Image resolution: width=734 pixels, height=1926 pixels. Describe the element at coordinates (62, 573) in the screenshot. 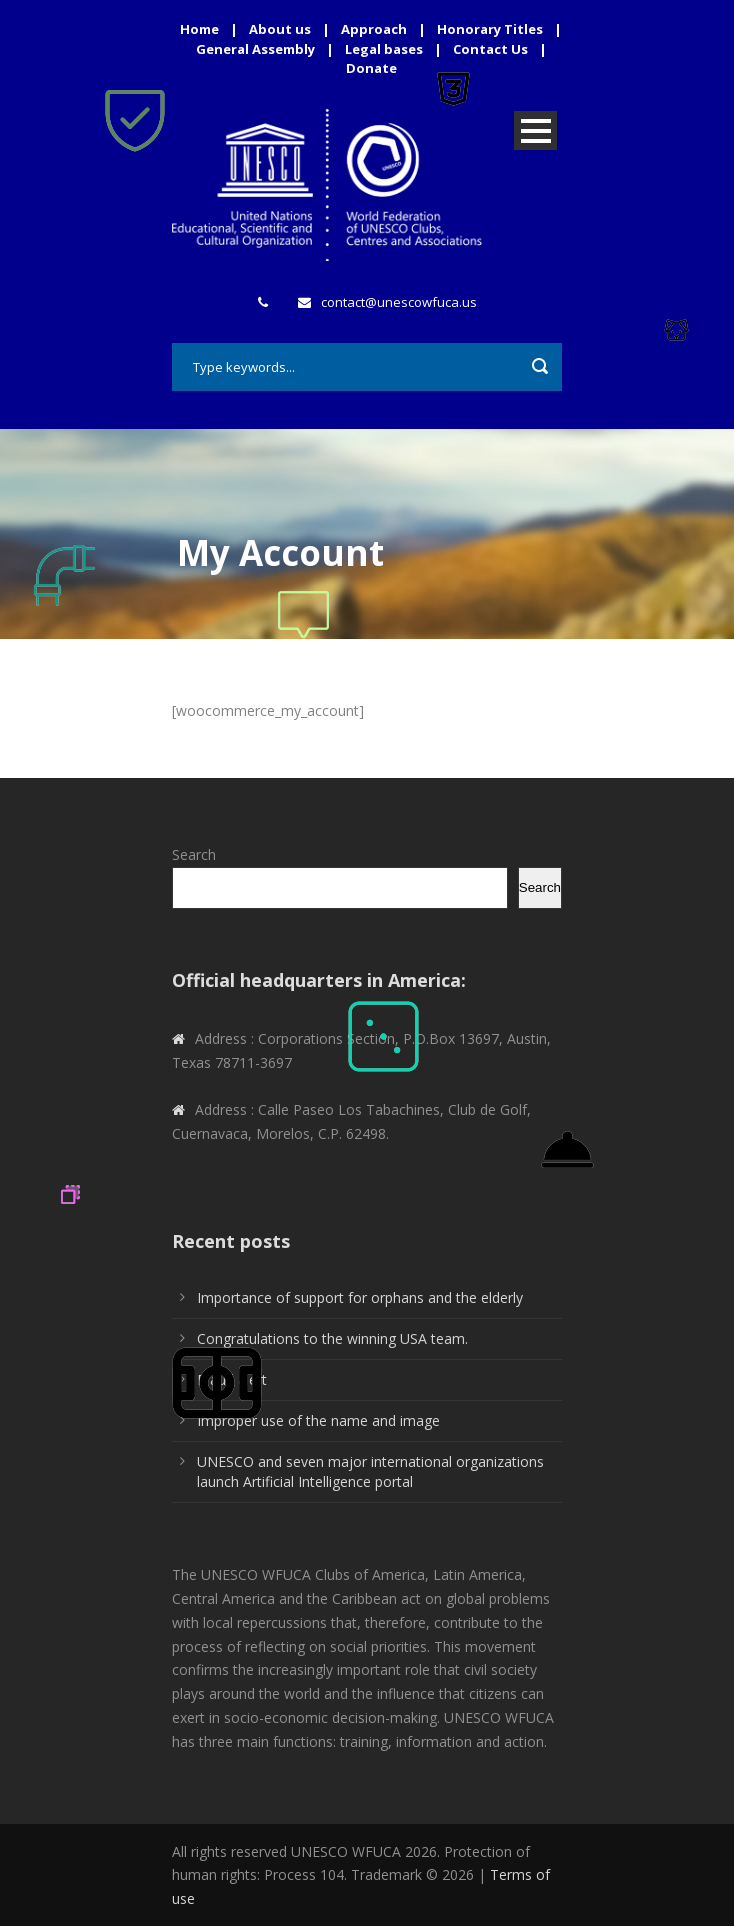

I see `plumbing or pipeline connection indicator` at that location.